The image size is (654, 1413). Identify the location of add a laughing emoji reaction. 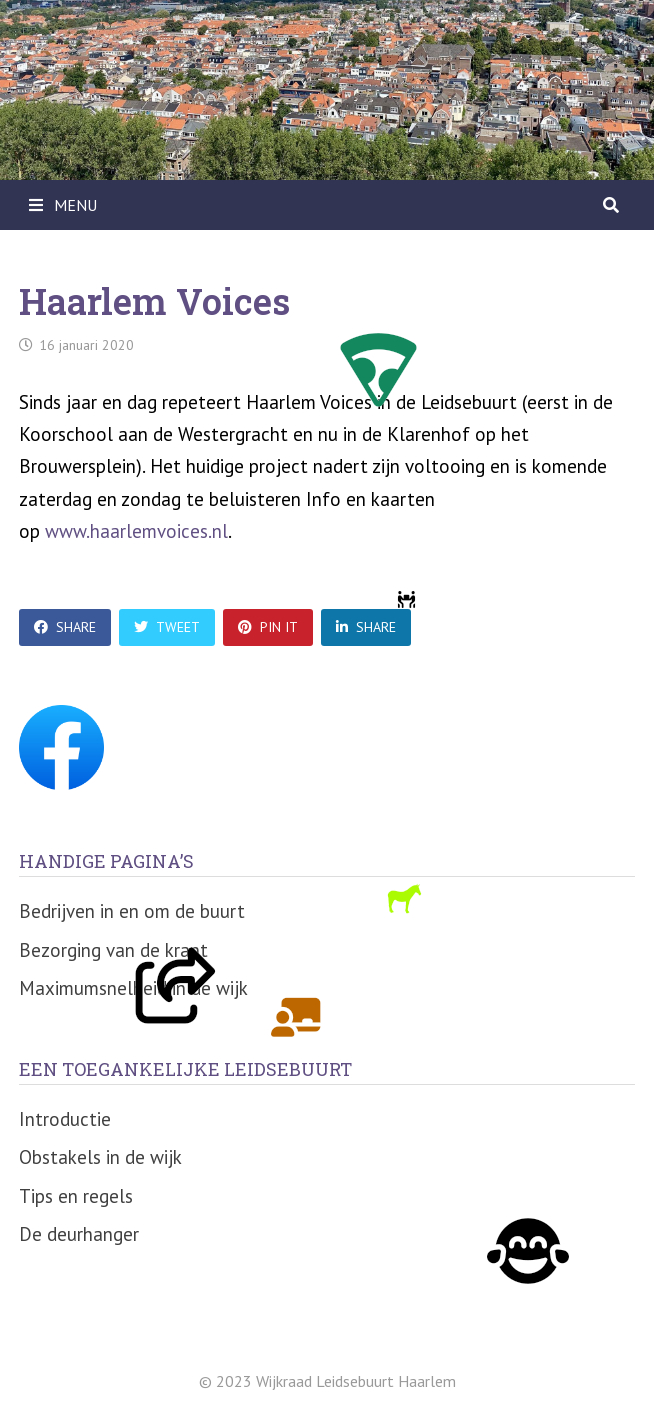
(528, 1251).